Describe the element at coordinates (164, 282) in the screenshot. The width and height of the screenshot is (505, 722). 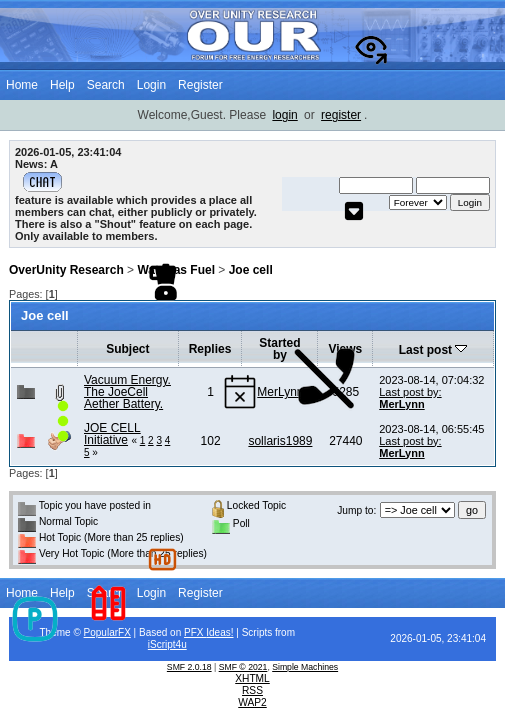
I see `access blender or mixing tool settings` at that location.